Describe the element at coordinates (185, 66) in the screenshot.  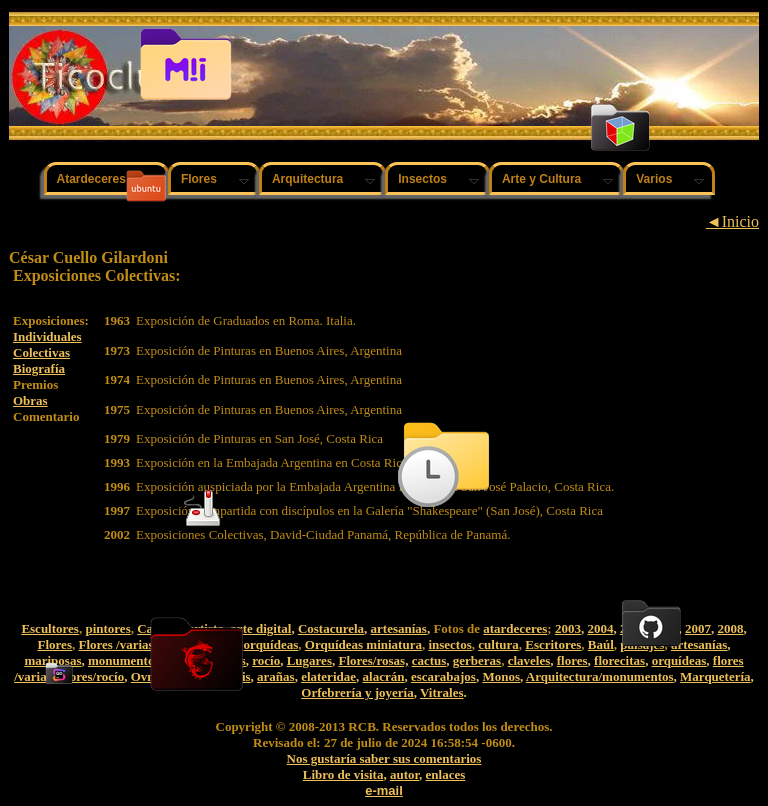
I see `open wondershare filmii video projects folder` at that location.